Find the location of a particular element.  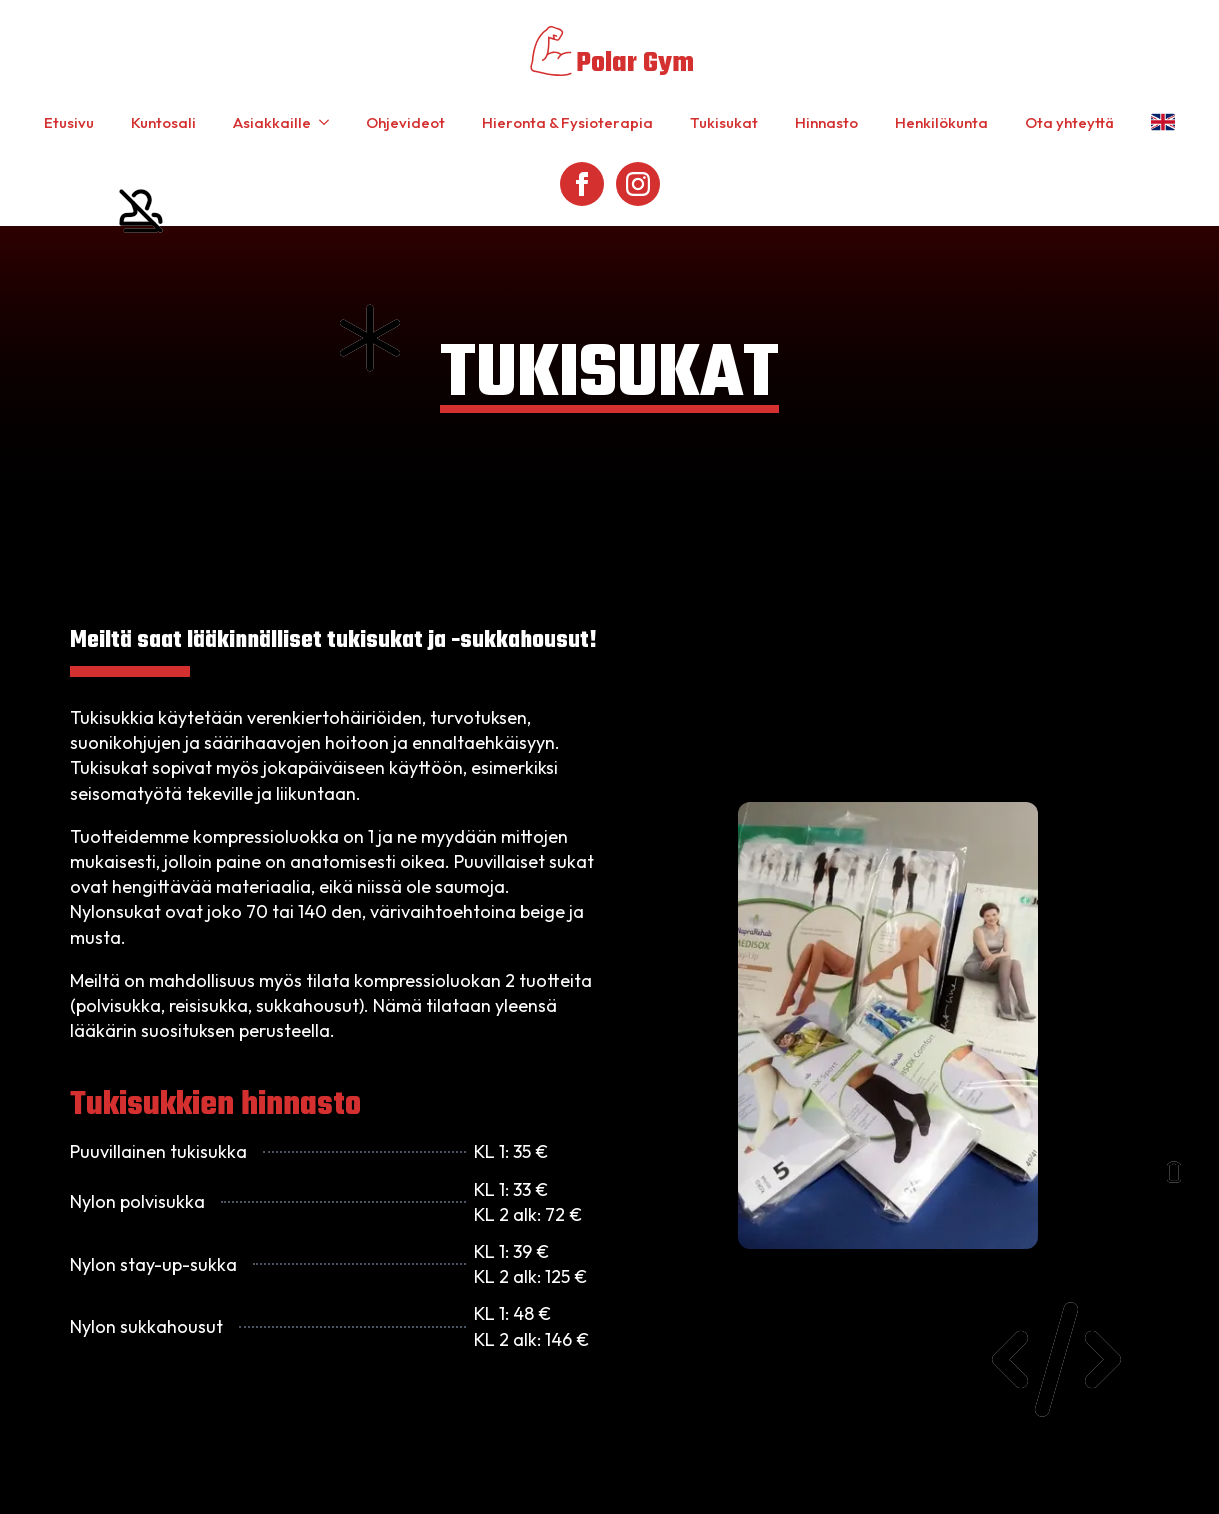

indicates empty battery status is located at coordinates (1174, 1172).